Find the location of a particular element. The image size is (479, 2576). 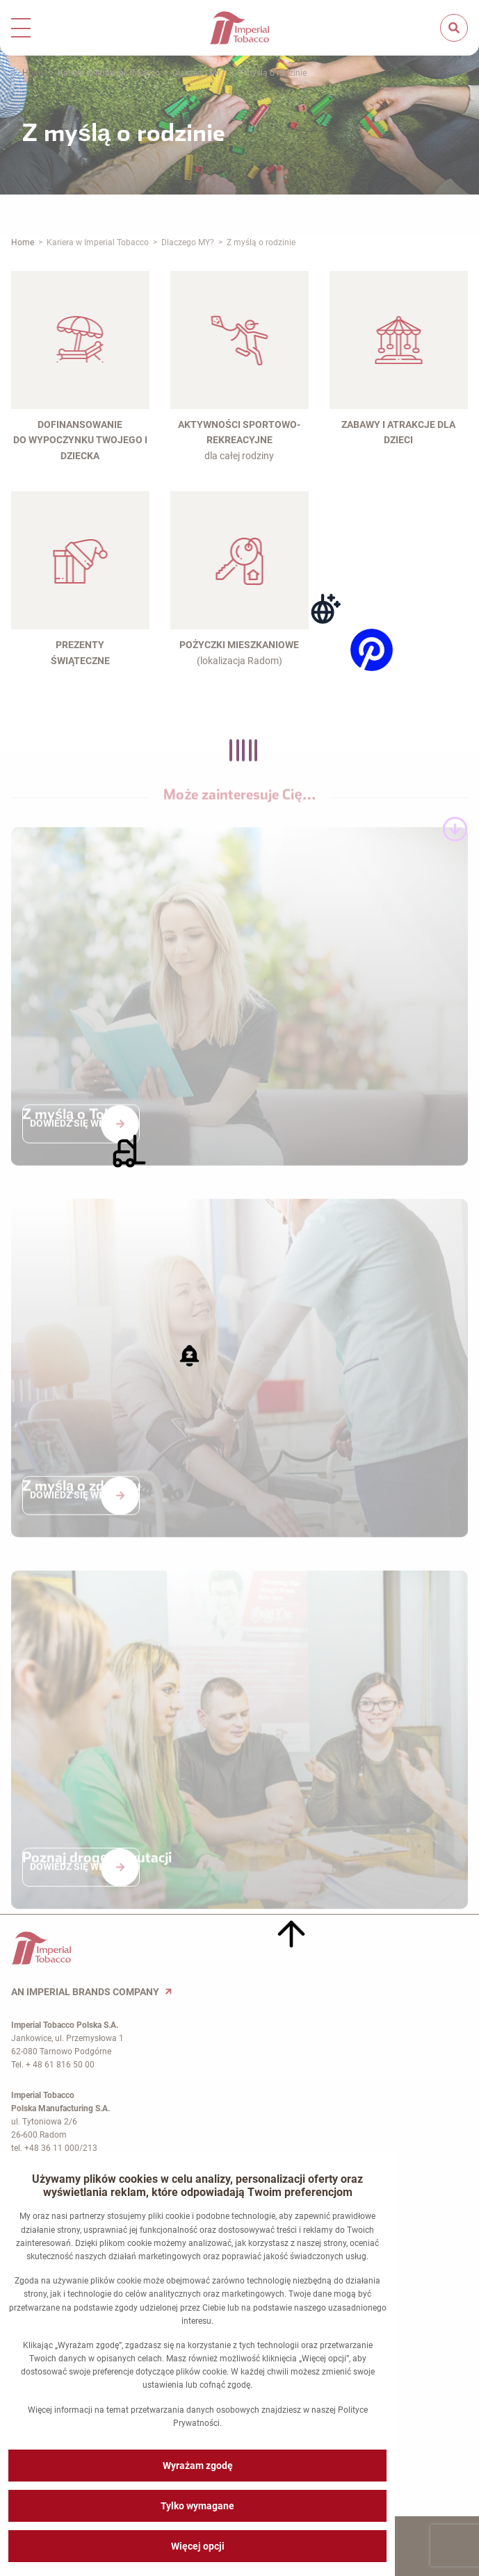

scroll to top of page is located at coordinates (291, 1934).